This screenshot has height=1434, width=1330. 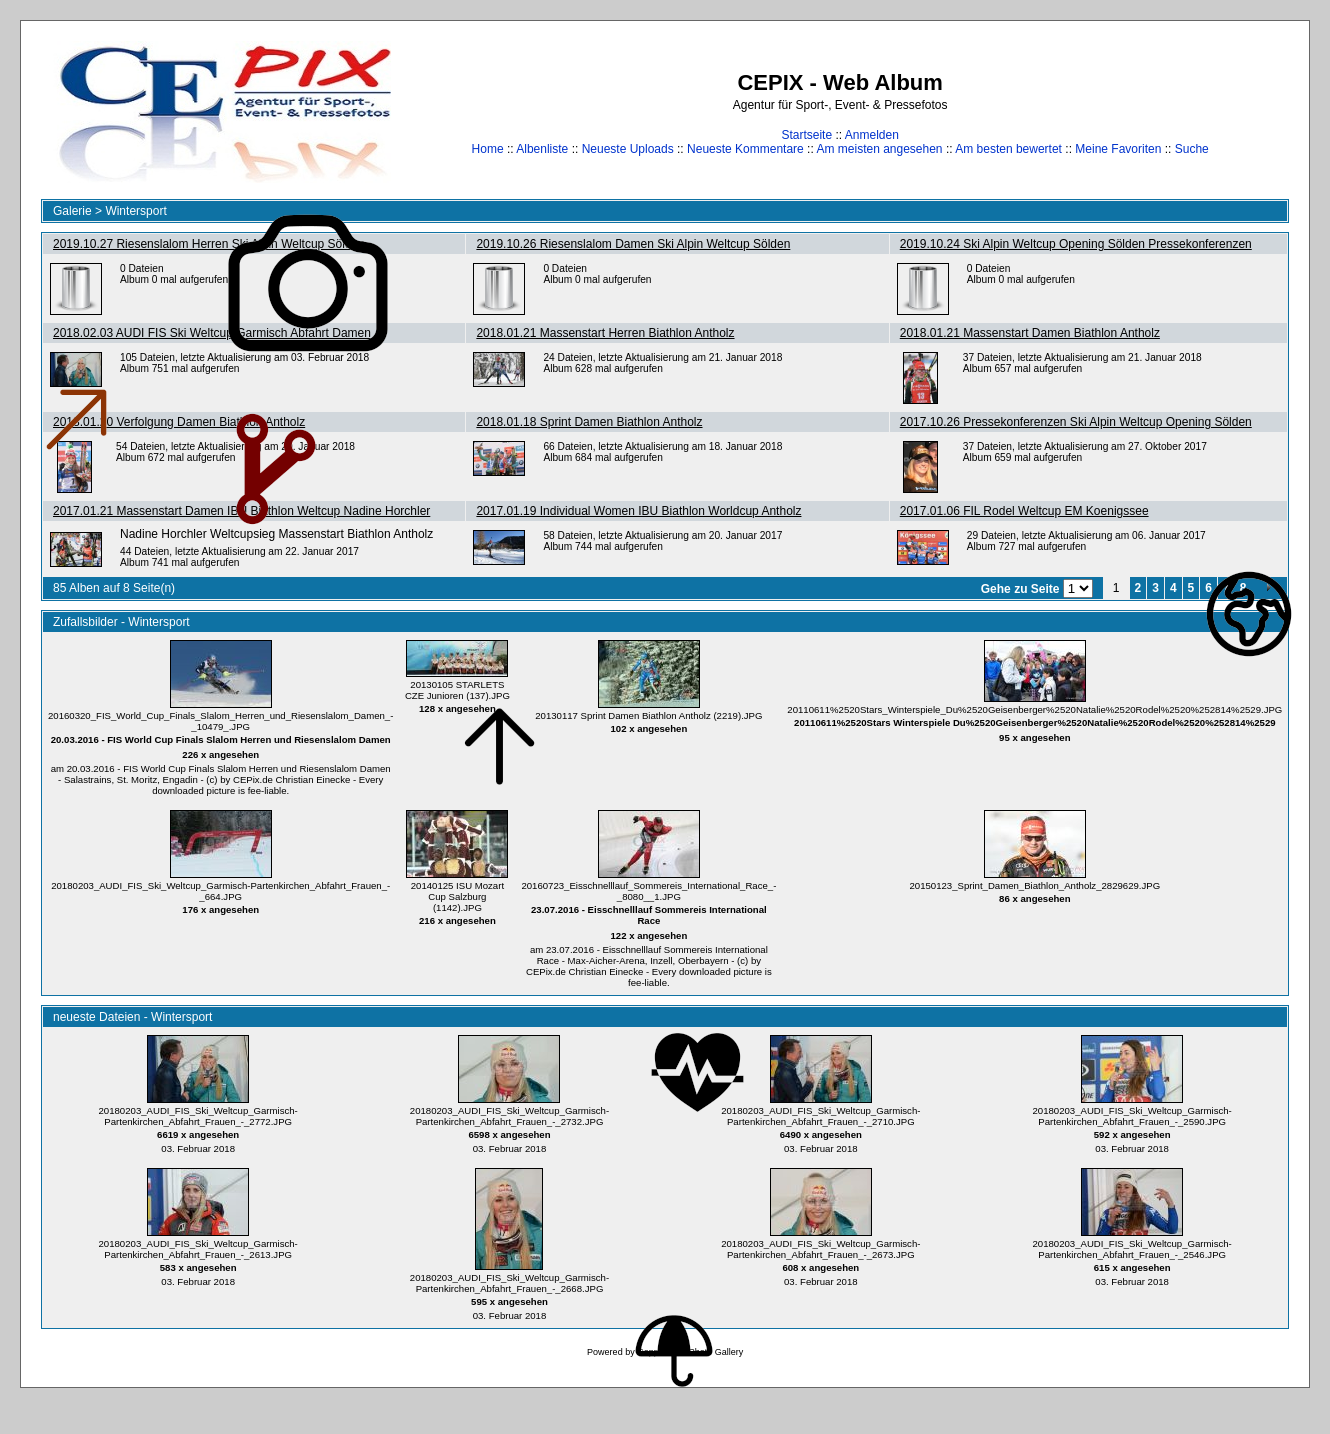 I want to click on view weather protection or rain forecast, so click(x=674, y=1351).